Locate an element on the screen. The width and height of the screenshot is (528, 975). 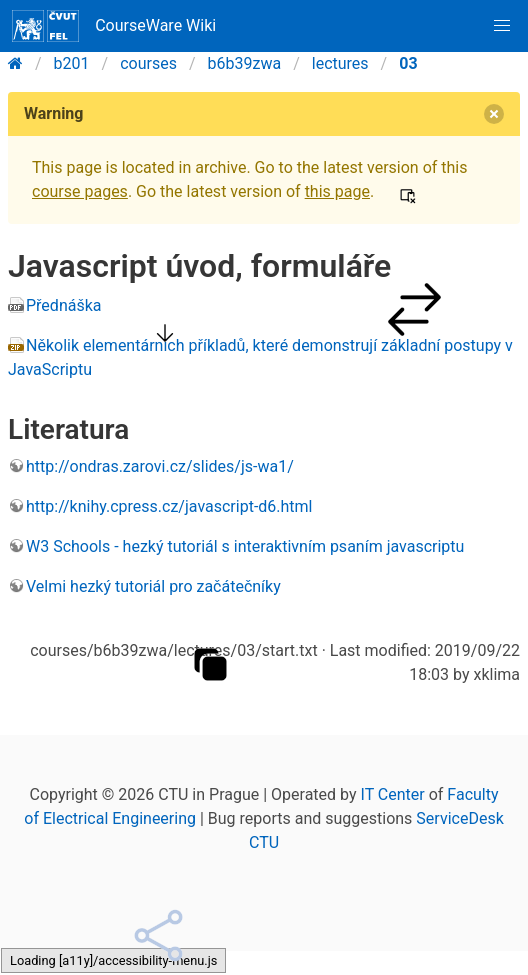
swap or exchange items is located at coordinates (414, 309).